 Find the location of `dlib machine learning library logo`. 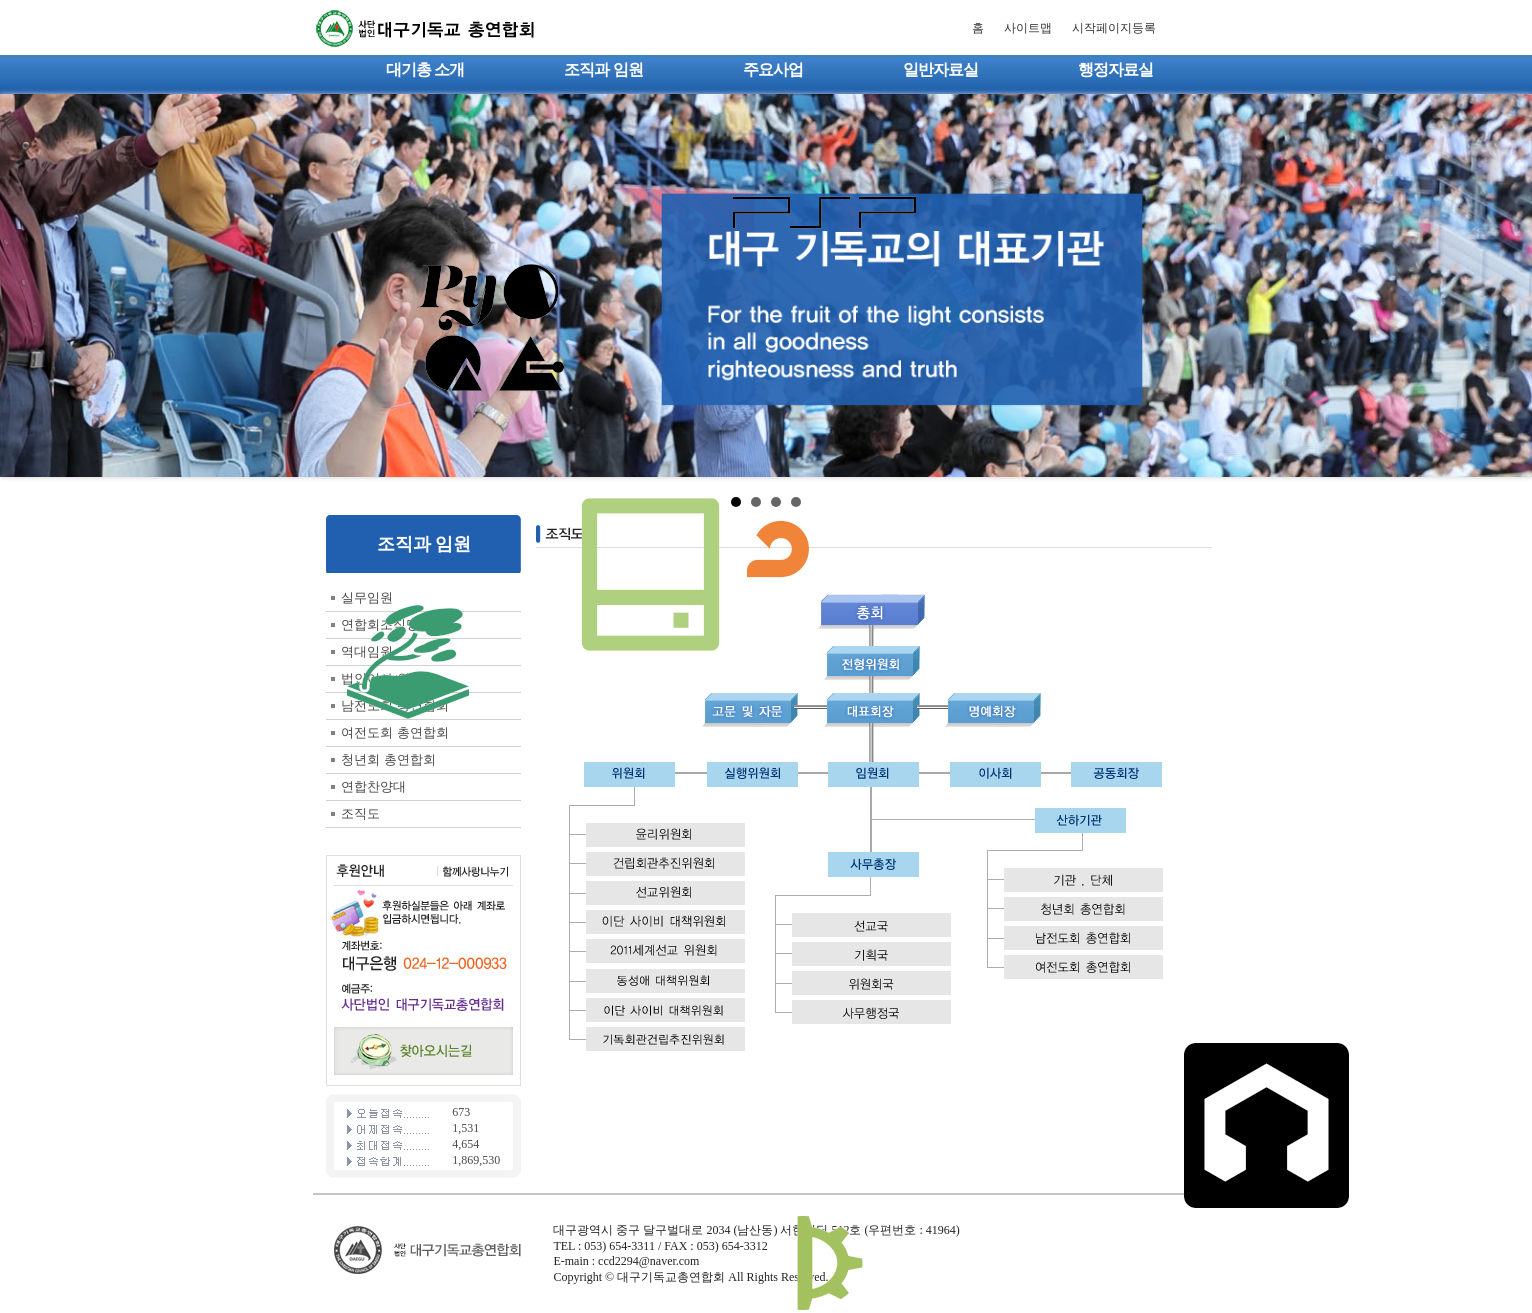

dlib machine learning library logo is located at coordinates (830, 1263).